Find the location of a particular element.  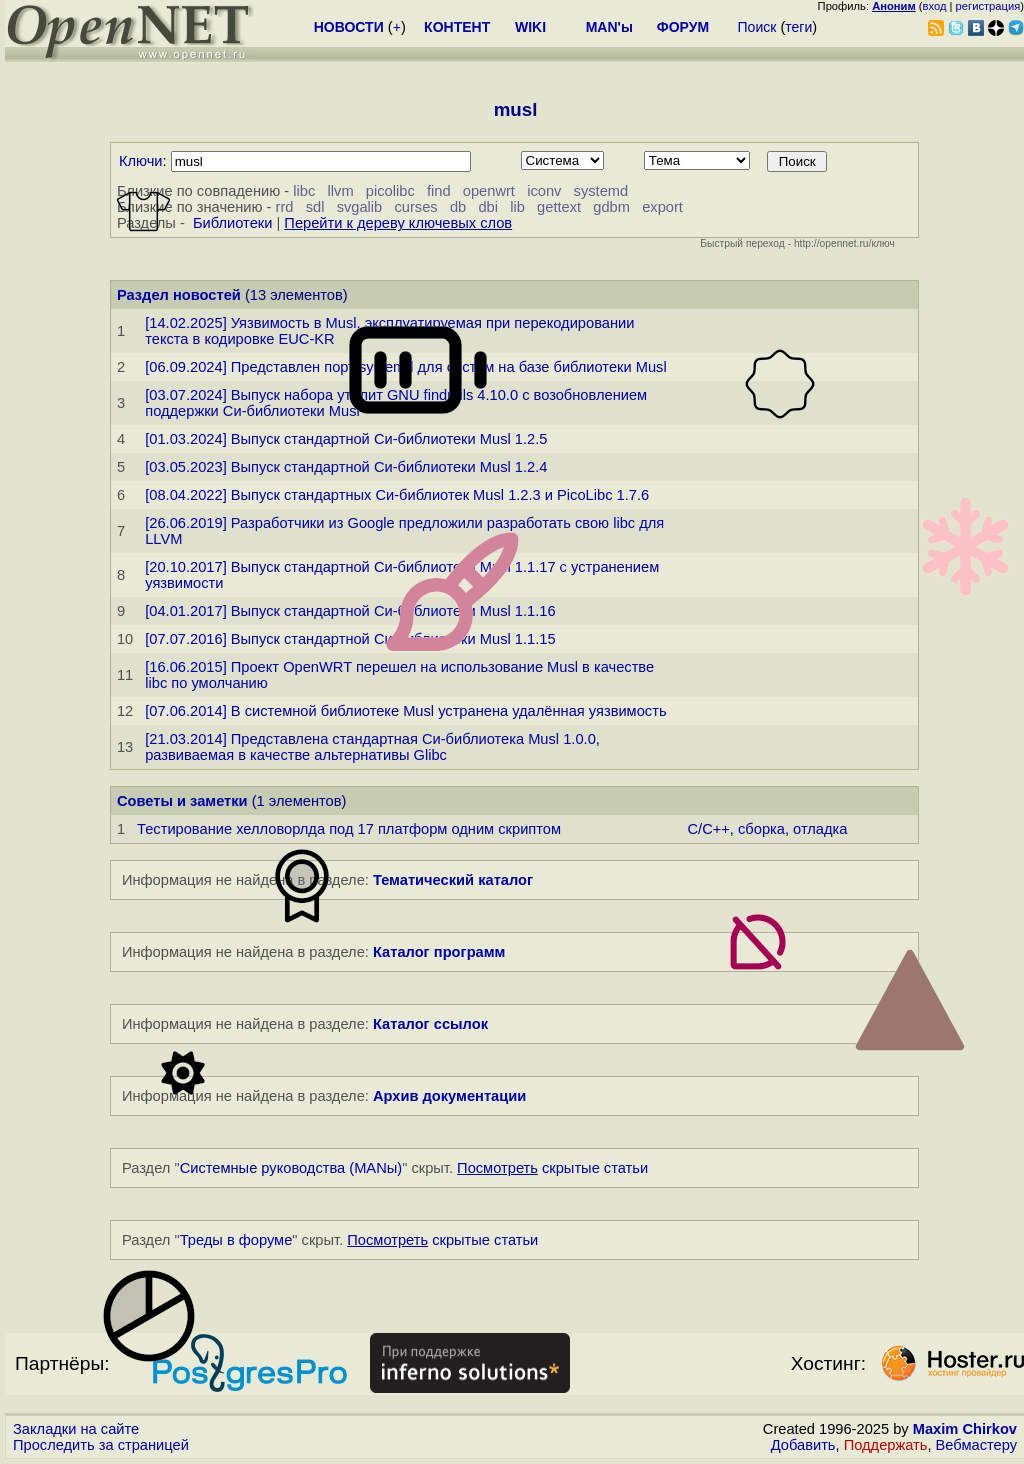

view analytics or statistics breakdown is located at coordinates (149, 1316).